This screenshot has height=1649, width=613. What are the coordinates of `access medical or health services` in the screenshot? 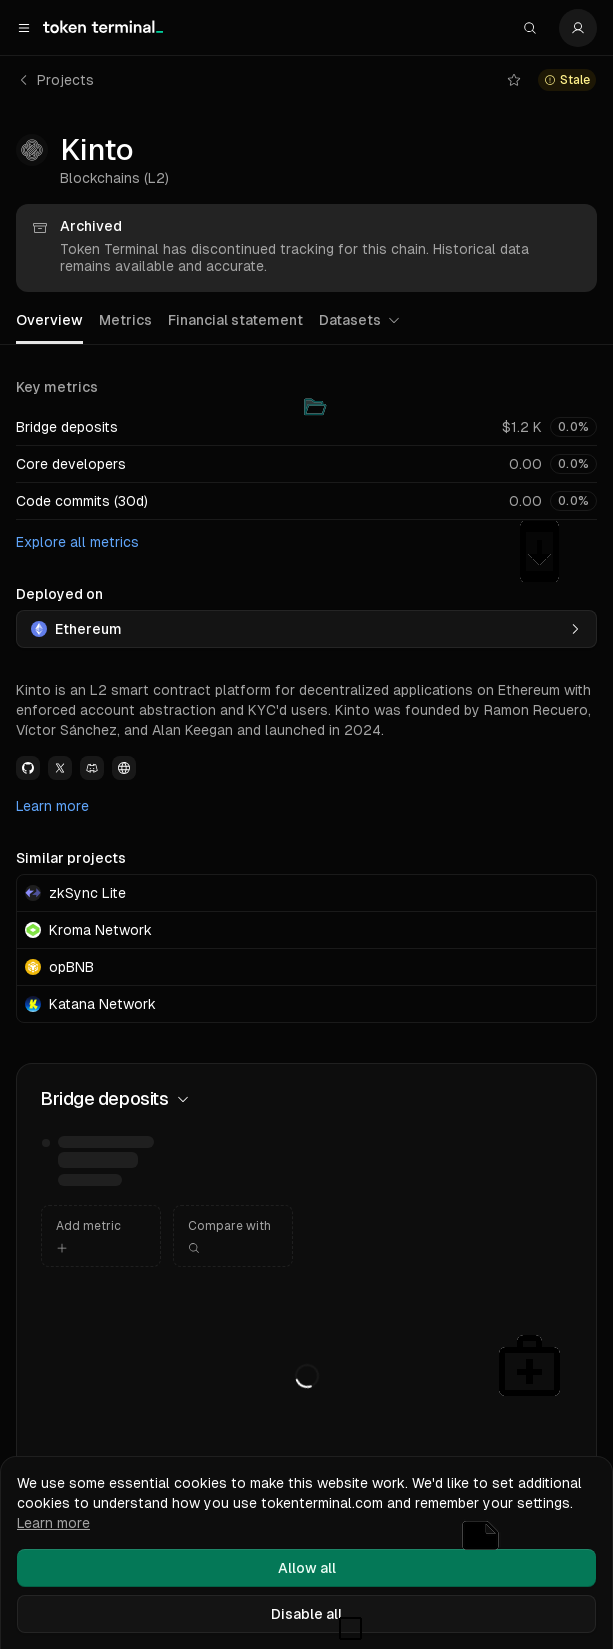 It's located at (529, 1365).